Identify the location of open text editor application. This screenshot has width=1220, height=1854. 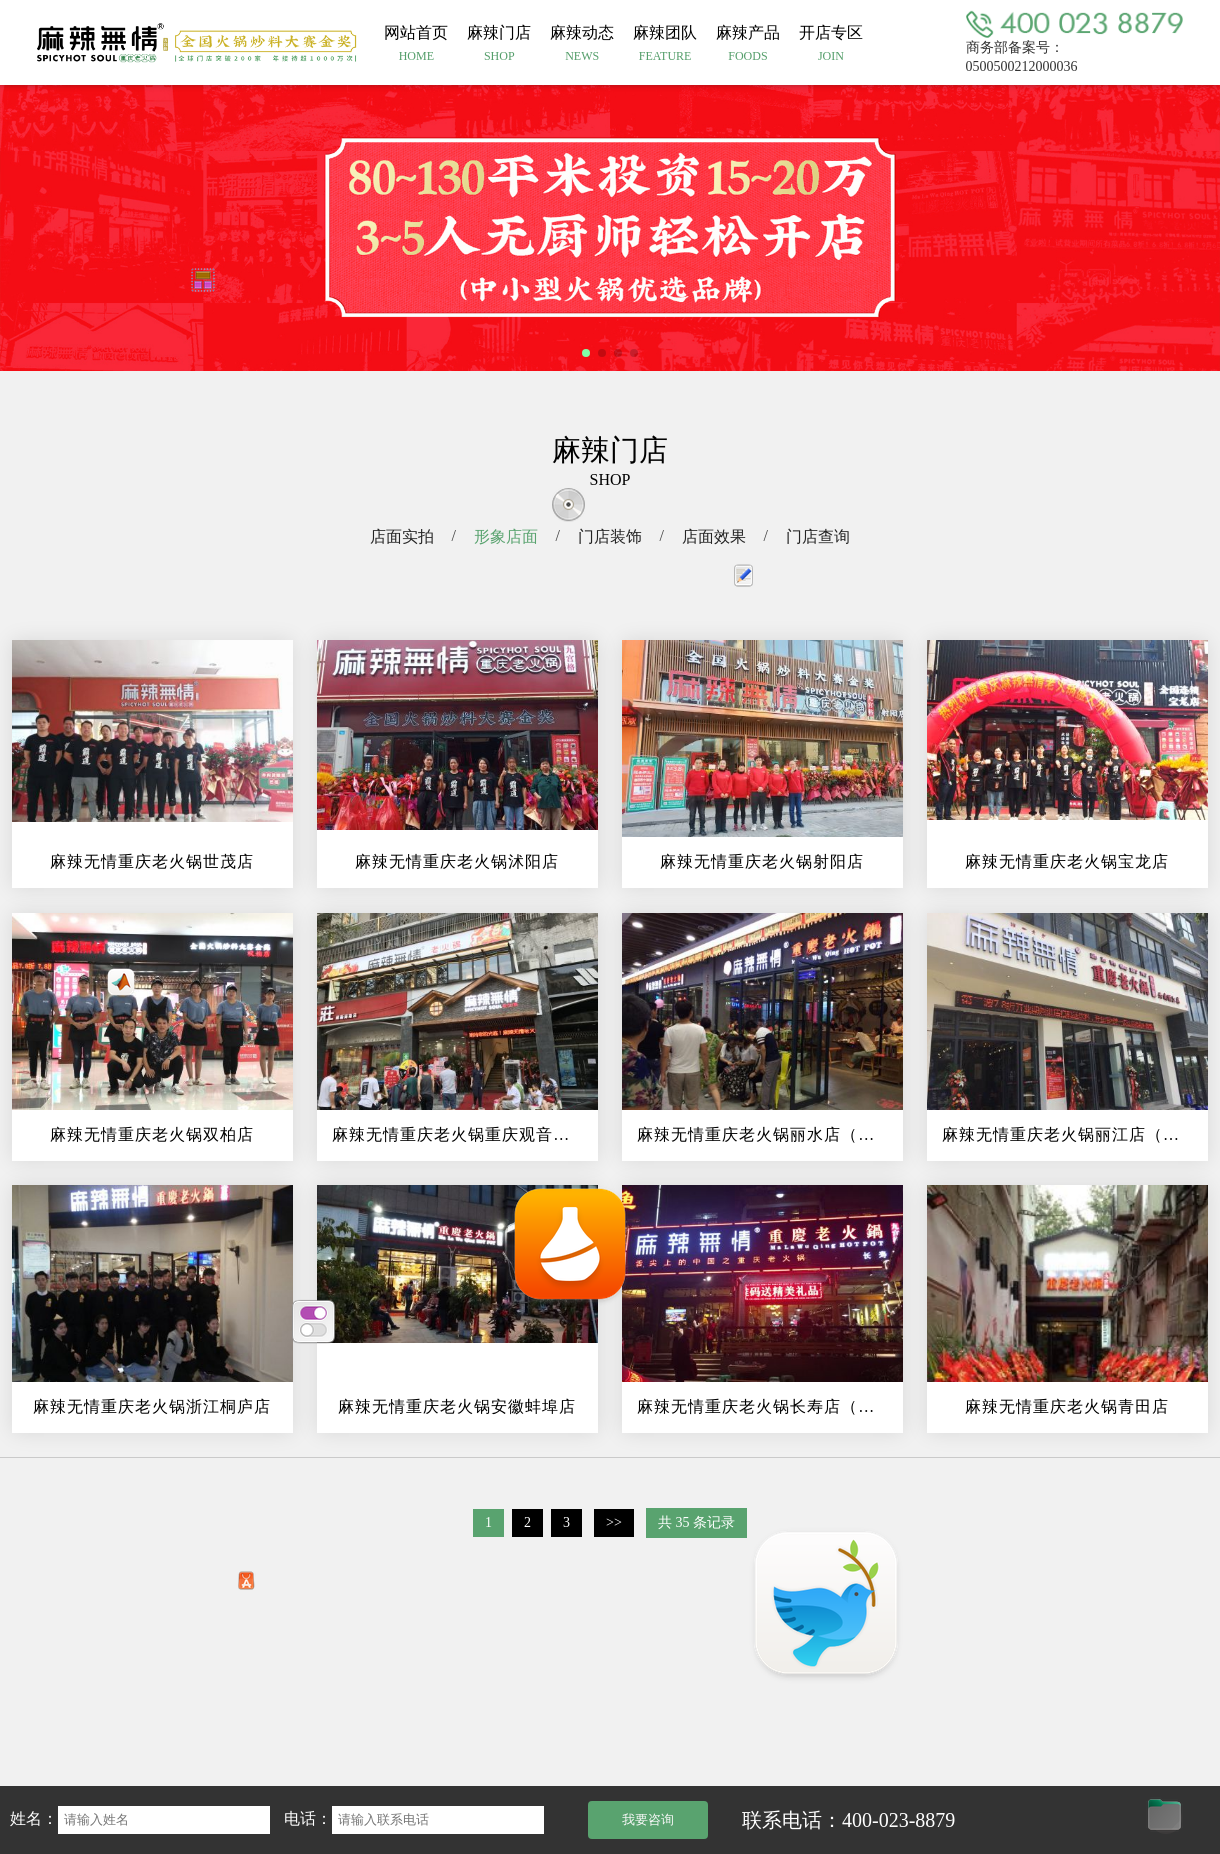
(743, 575).